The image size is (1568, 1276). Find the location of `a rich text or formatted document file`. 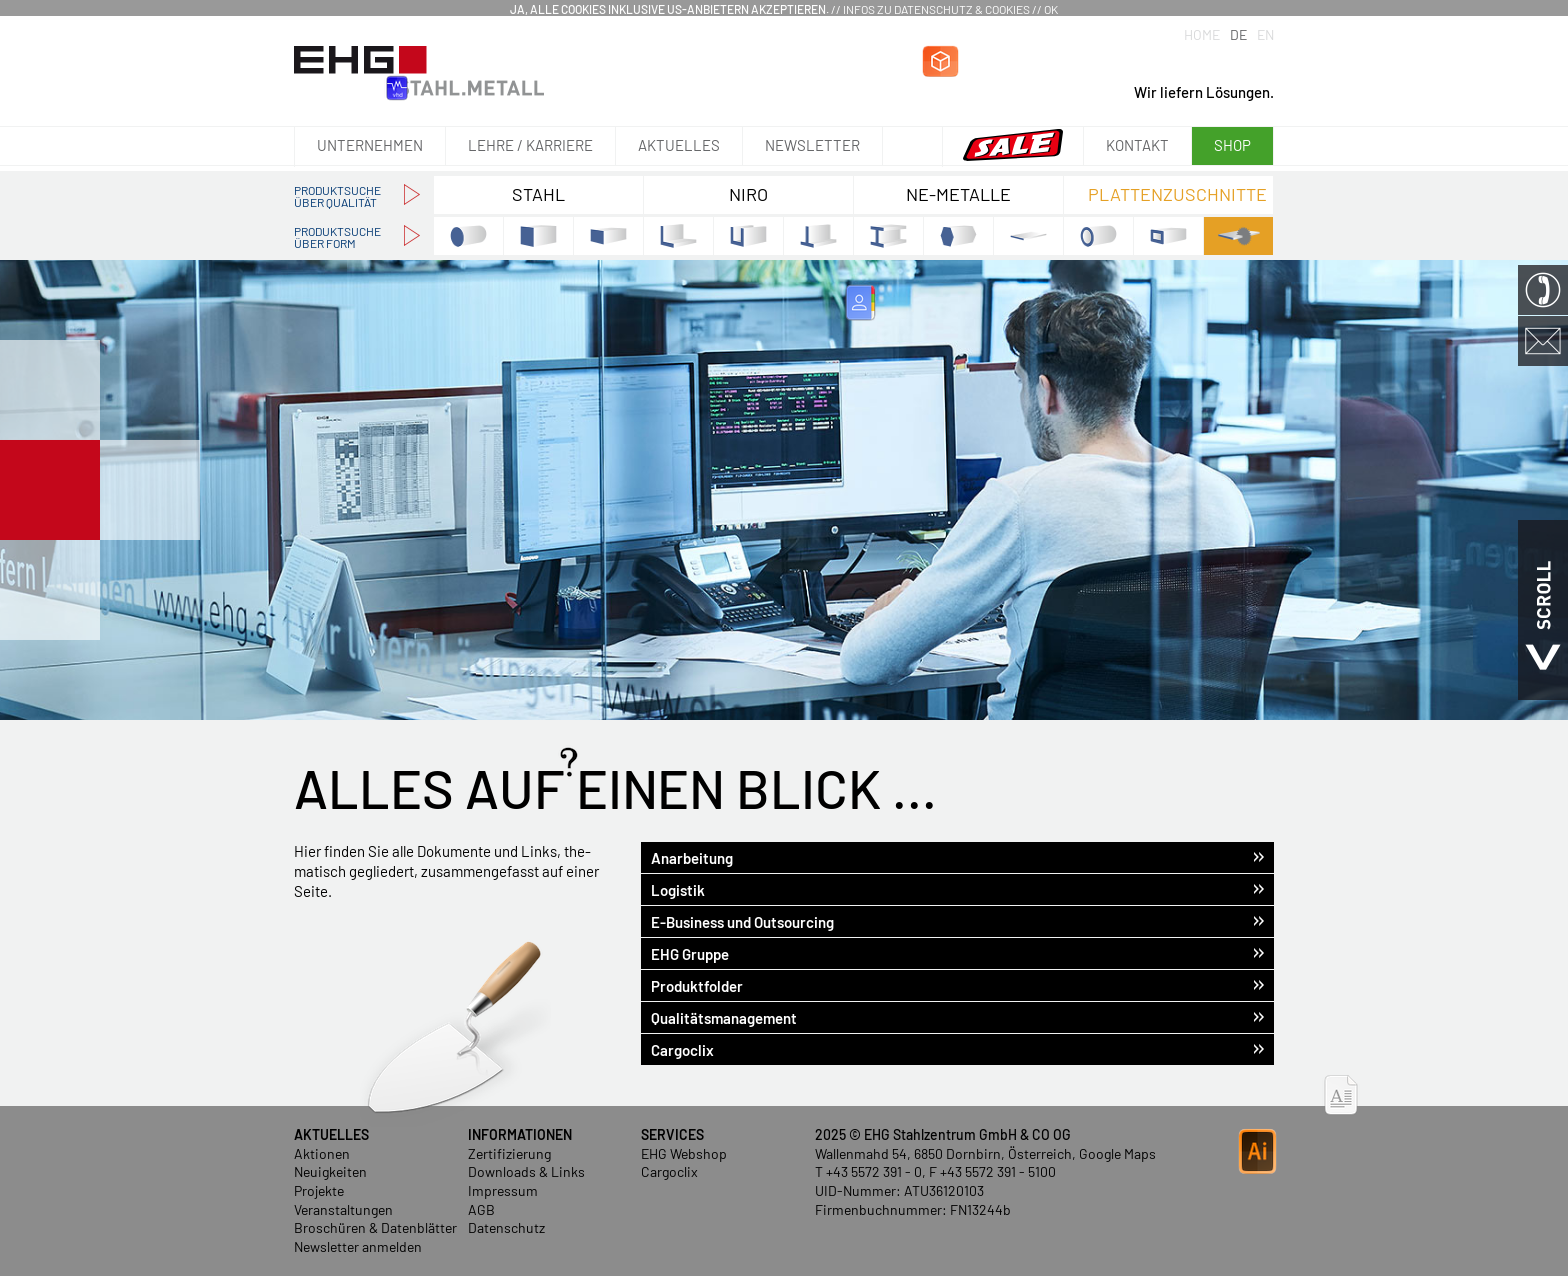

a rich text or formatted document file is located at coordinates (1341, 1095).